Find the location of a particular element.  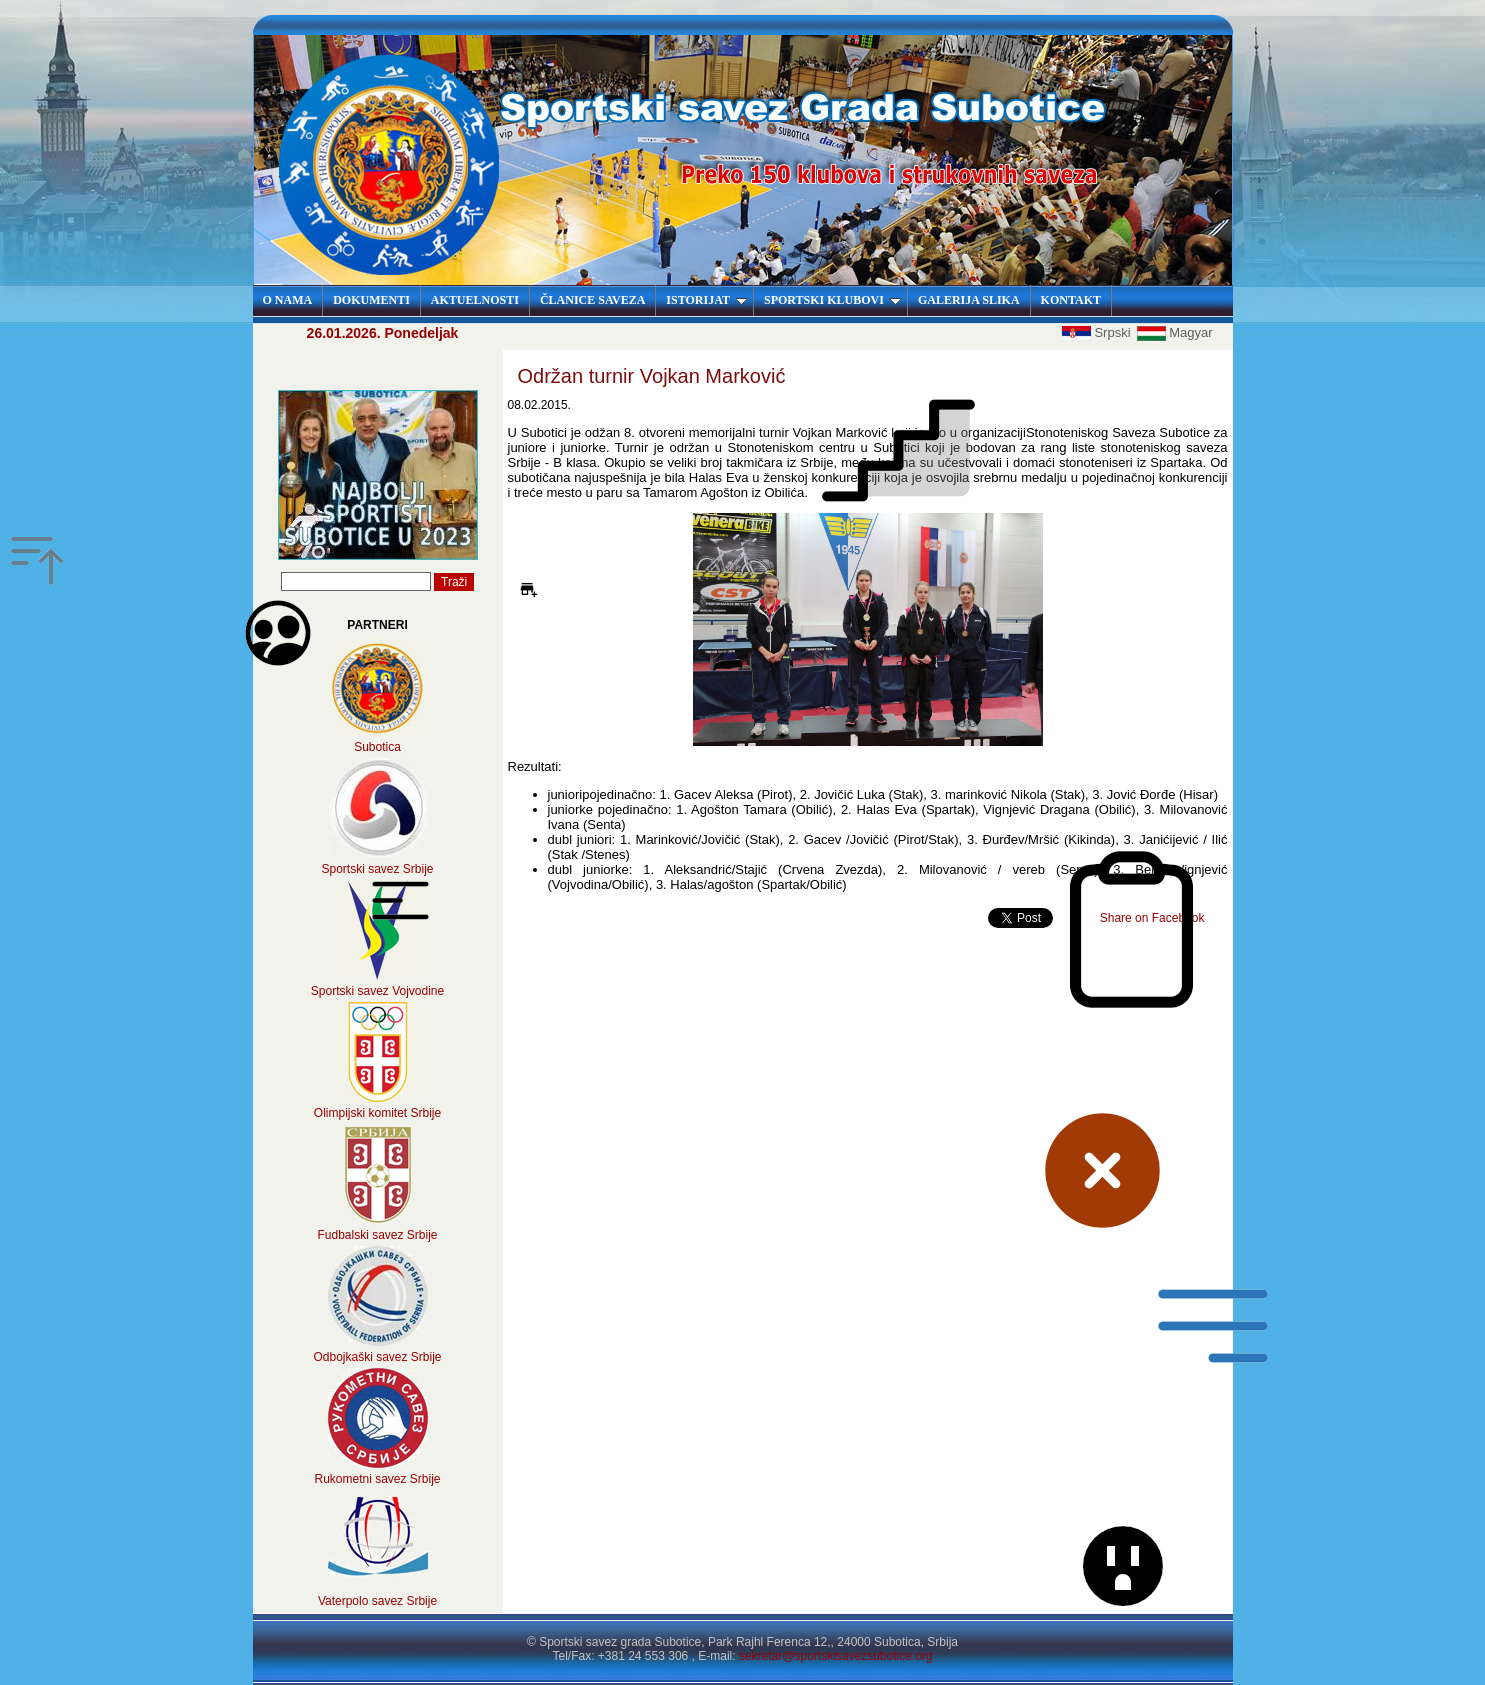

sort list in ascending order is located at coordinates (37, 559).